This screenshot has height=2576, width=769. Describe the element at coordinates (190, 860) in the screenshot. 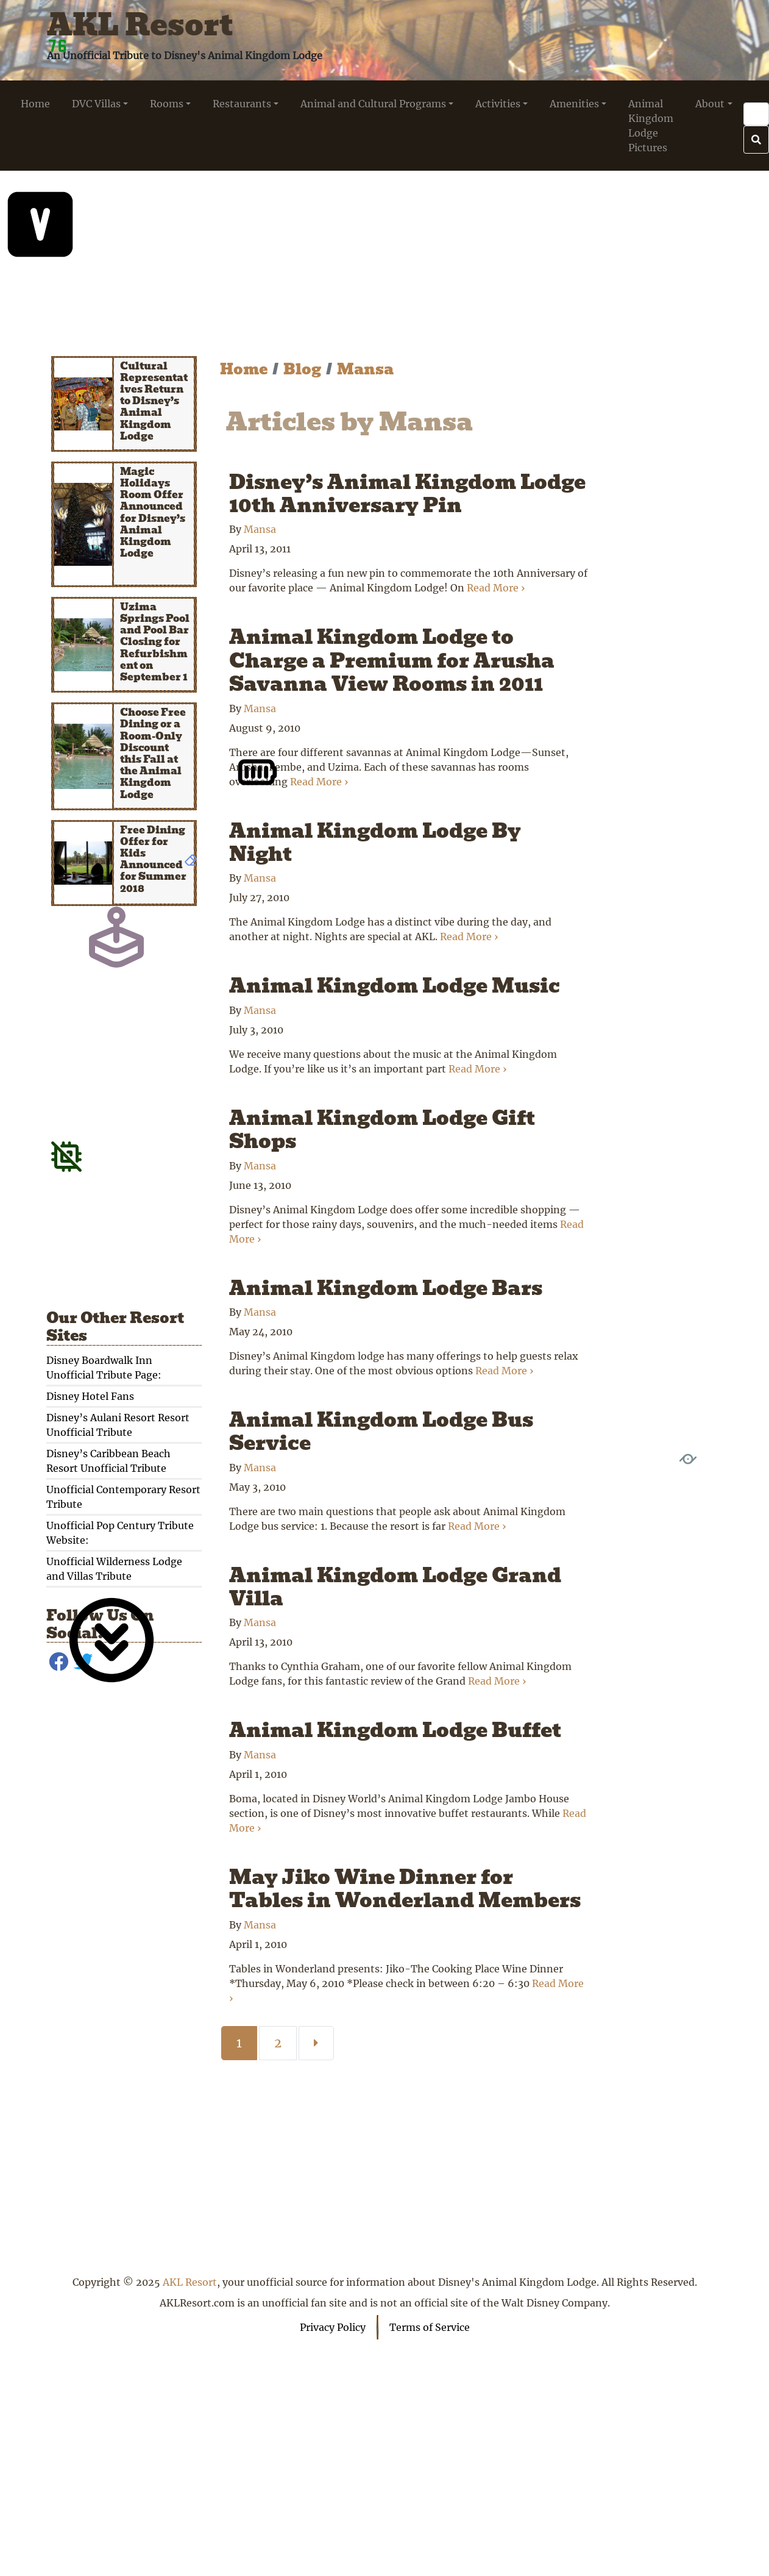

I see `erase or delete selected content` at that location.